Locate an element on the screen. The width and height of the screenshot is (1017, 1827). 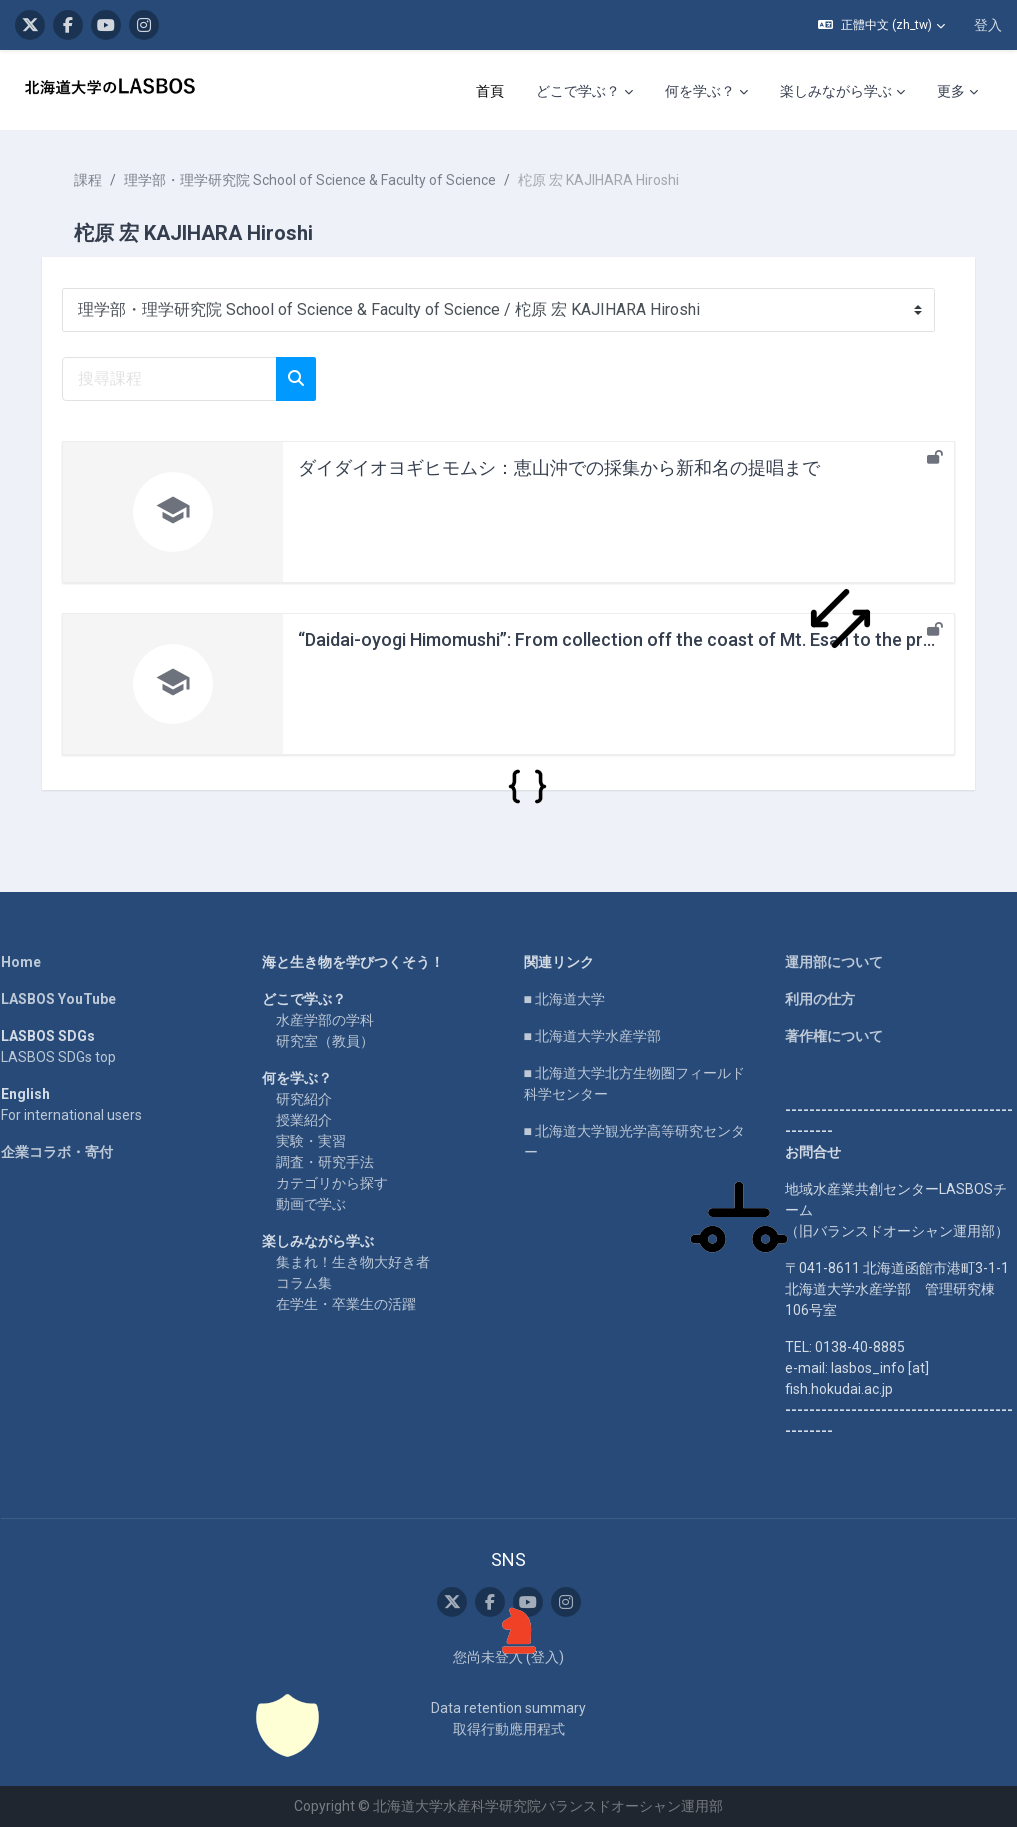
represents a pushbutton component in a circuit diagram is located at coordinates (739, 1217).